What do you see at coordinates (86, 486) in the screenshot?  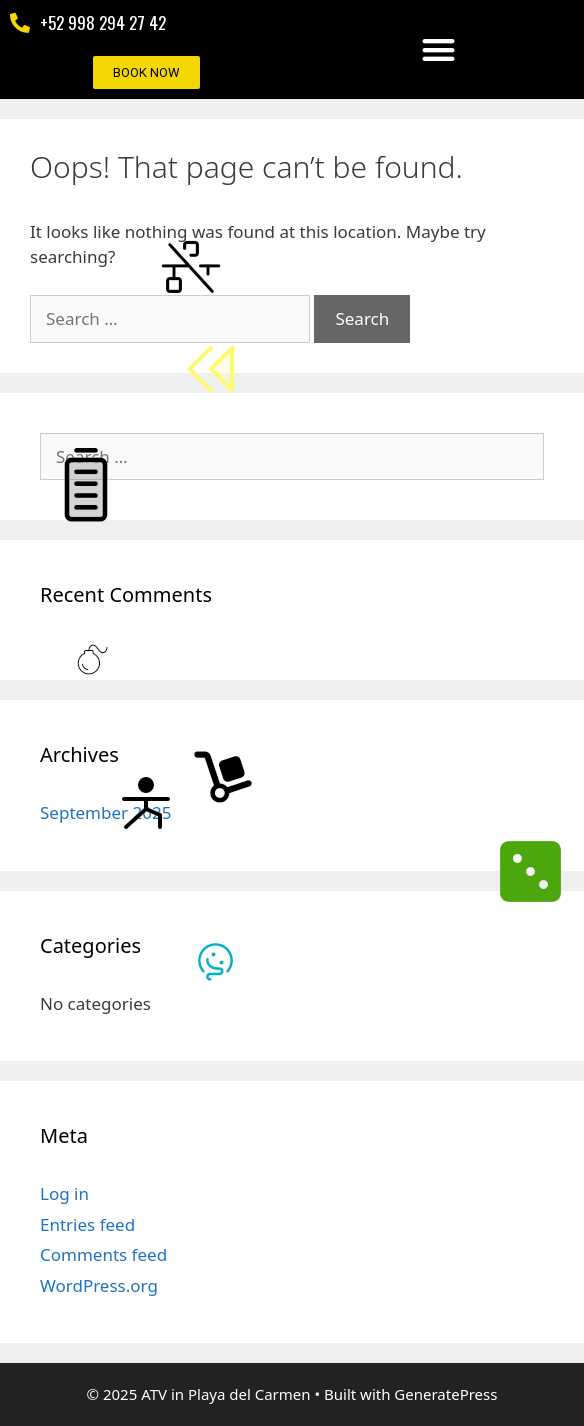 I see `indicates battery is fully charged` at bounding box center [86, 486].